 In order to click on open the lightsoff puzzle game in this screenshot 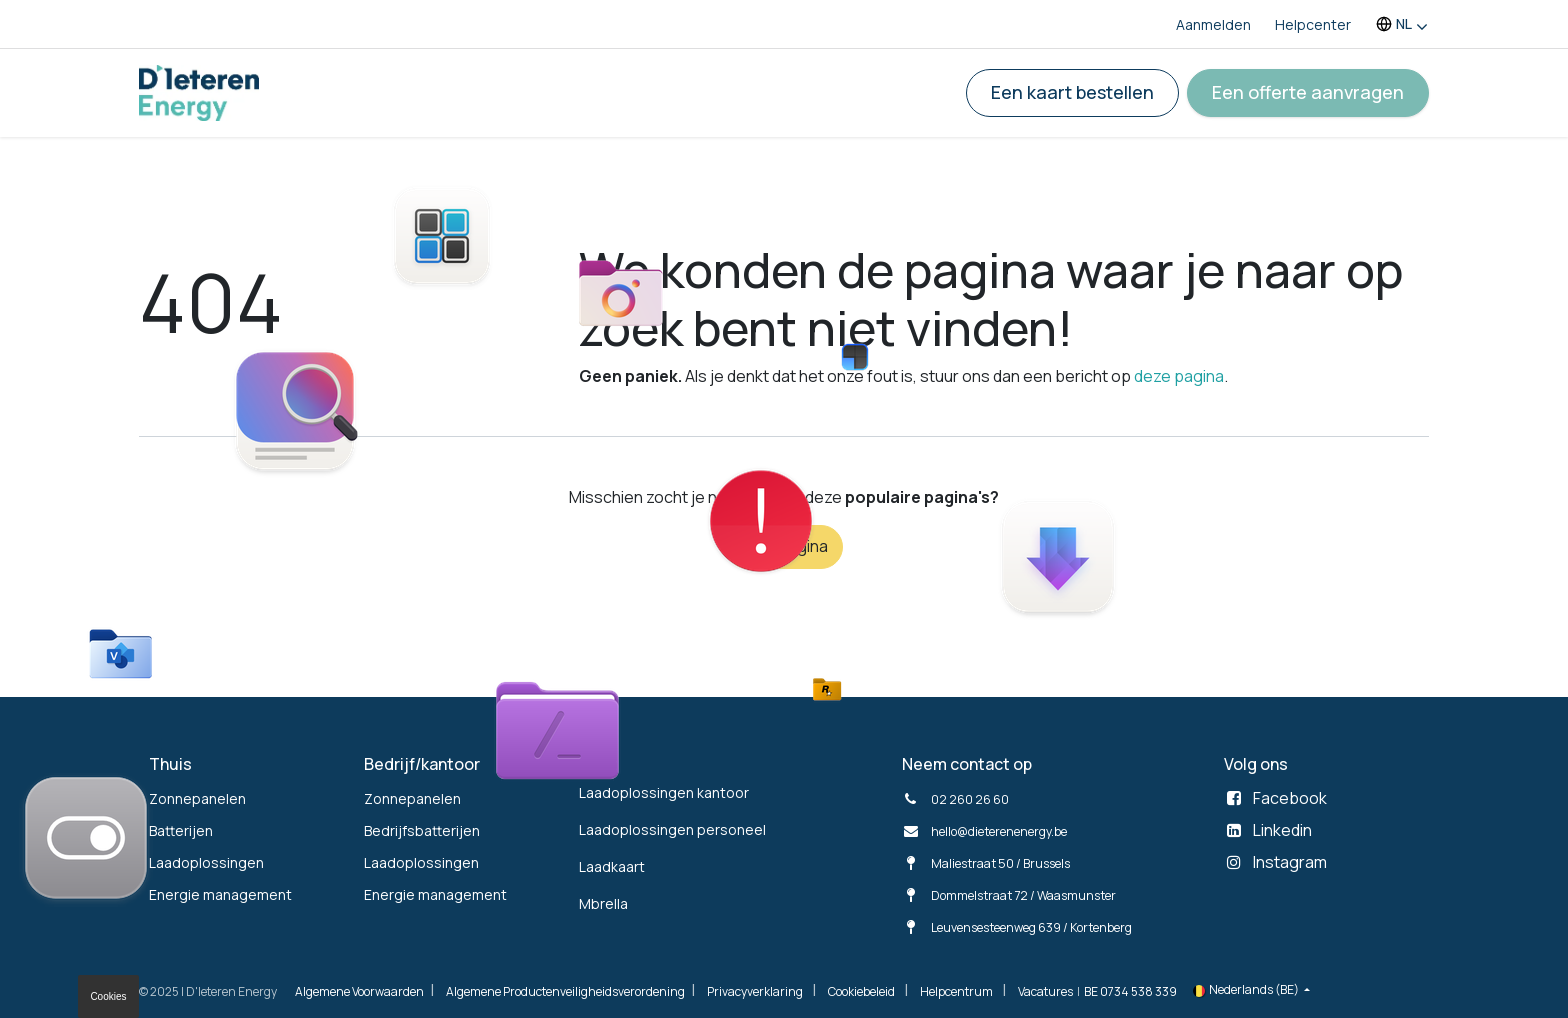, I will do `click(442, 236)`.